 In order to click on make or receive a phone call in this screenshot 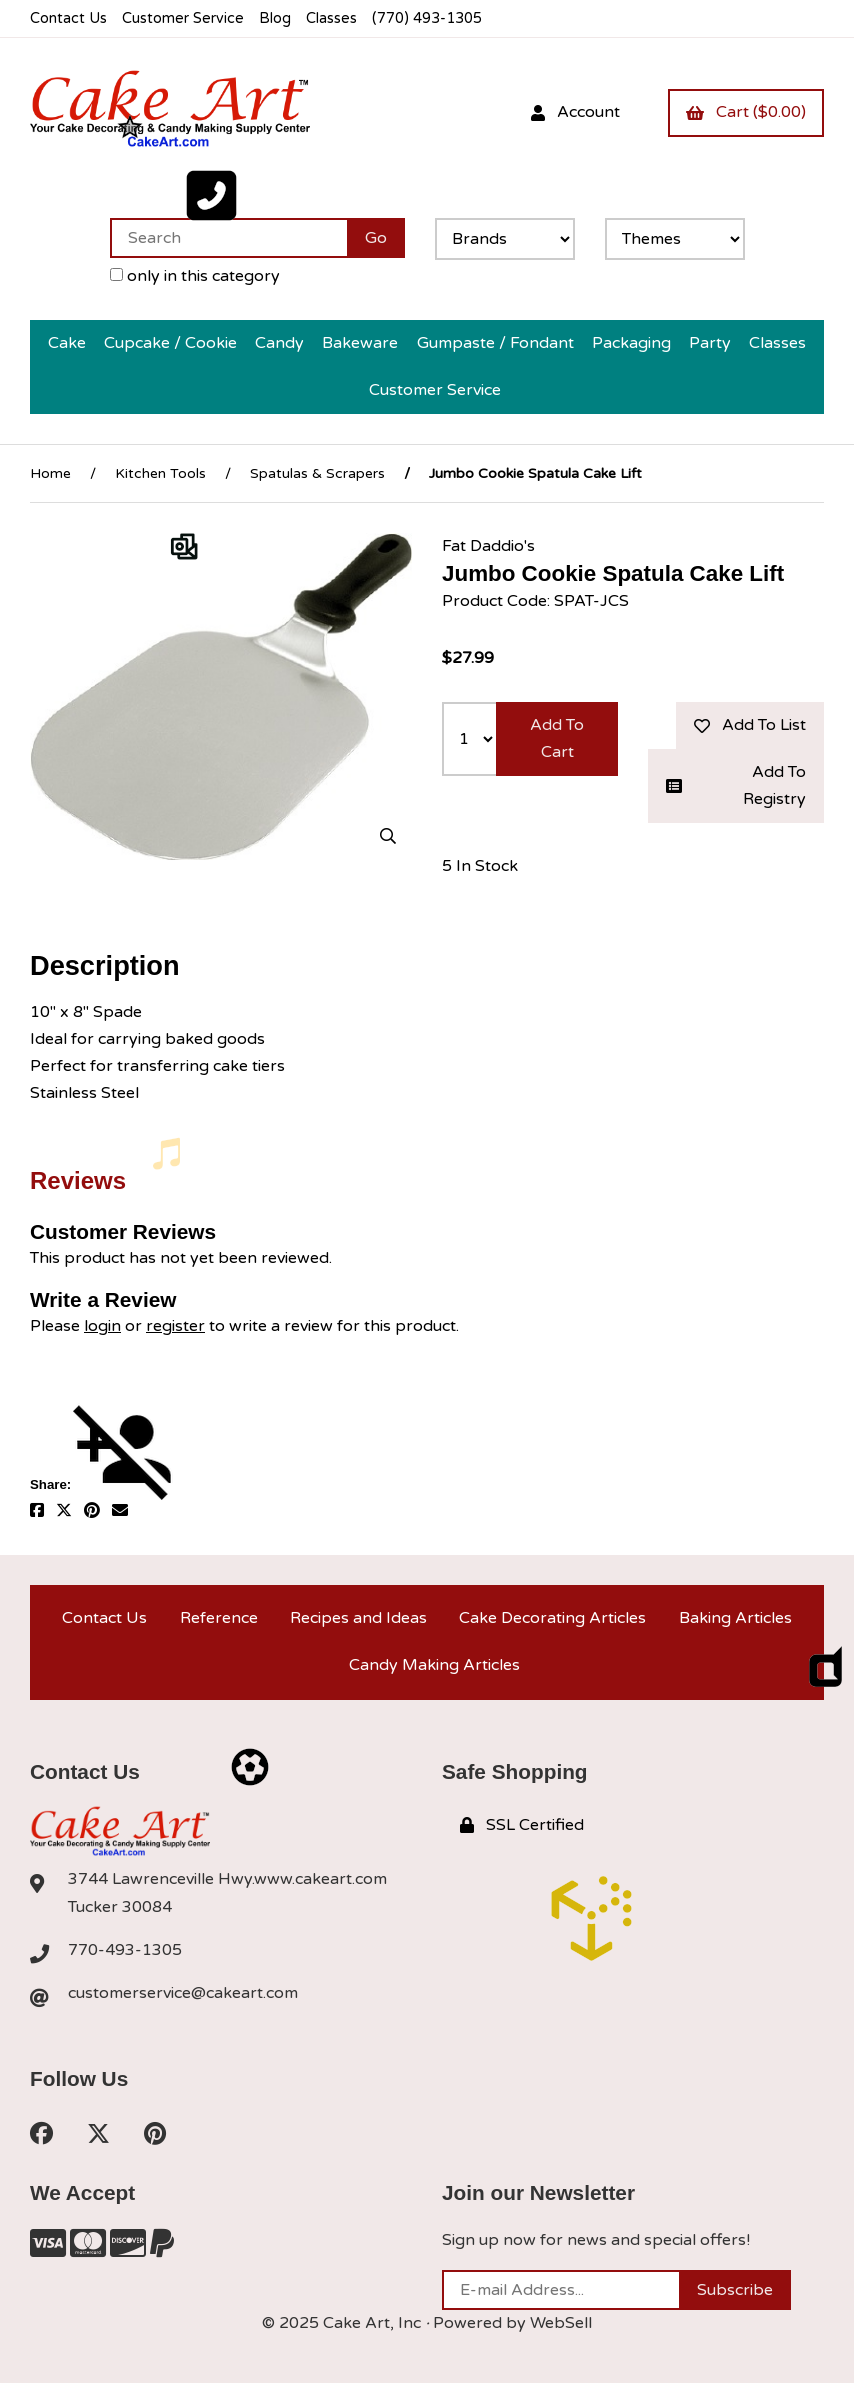, I will do `click(211, 195)`.